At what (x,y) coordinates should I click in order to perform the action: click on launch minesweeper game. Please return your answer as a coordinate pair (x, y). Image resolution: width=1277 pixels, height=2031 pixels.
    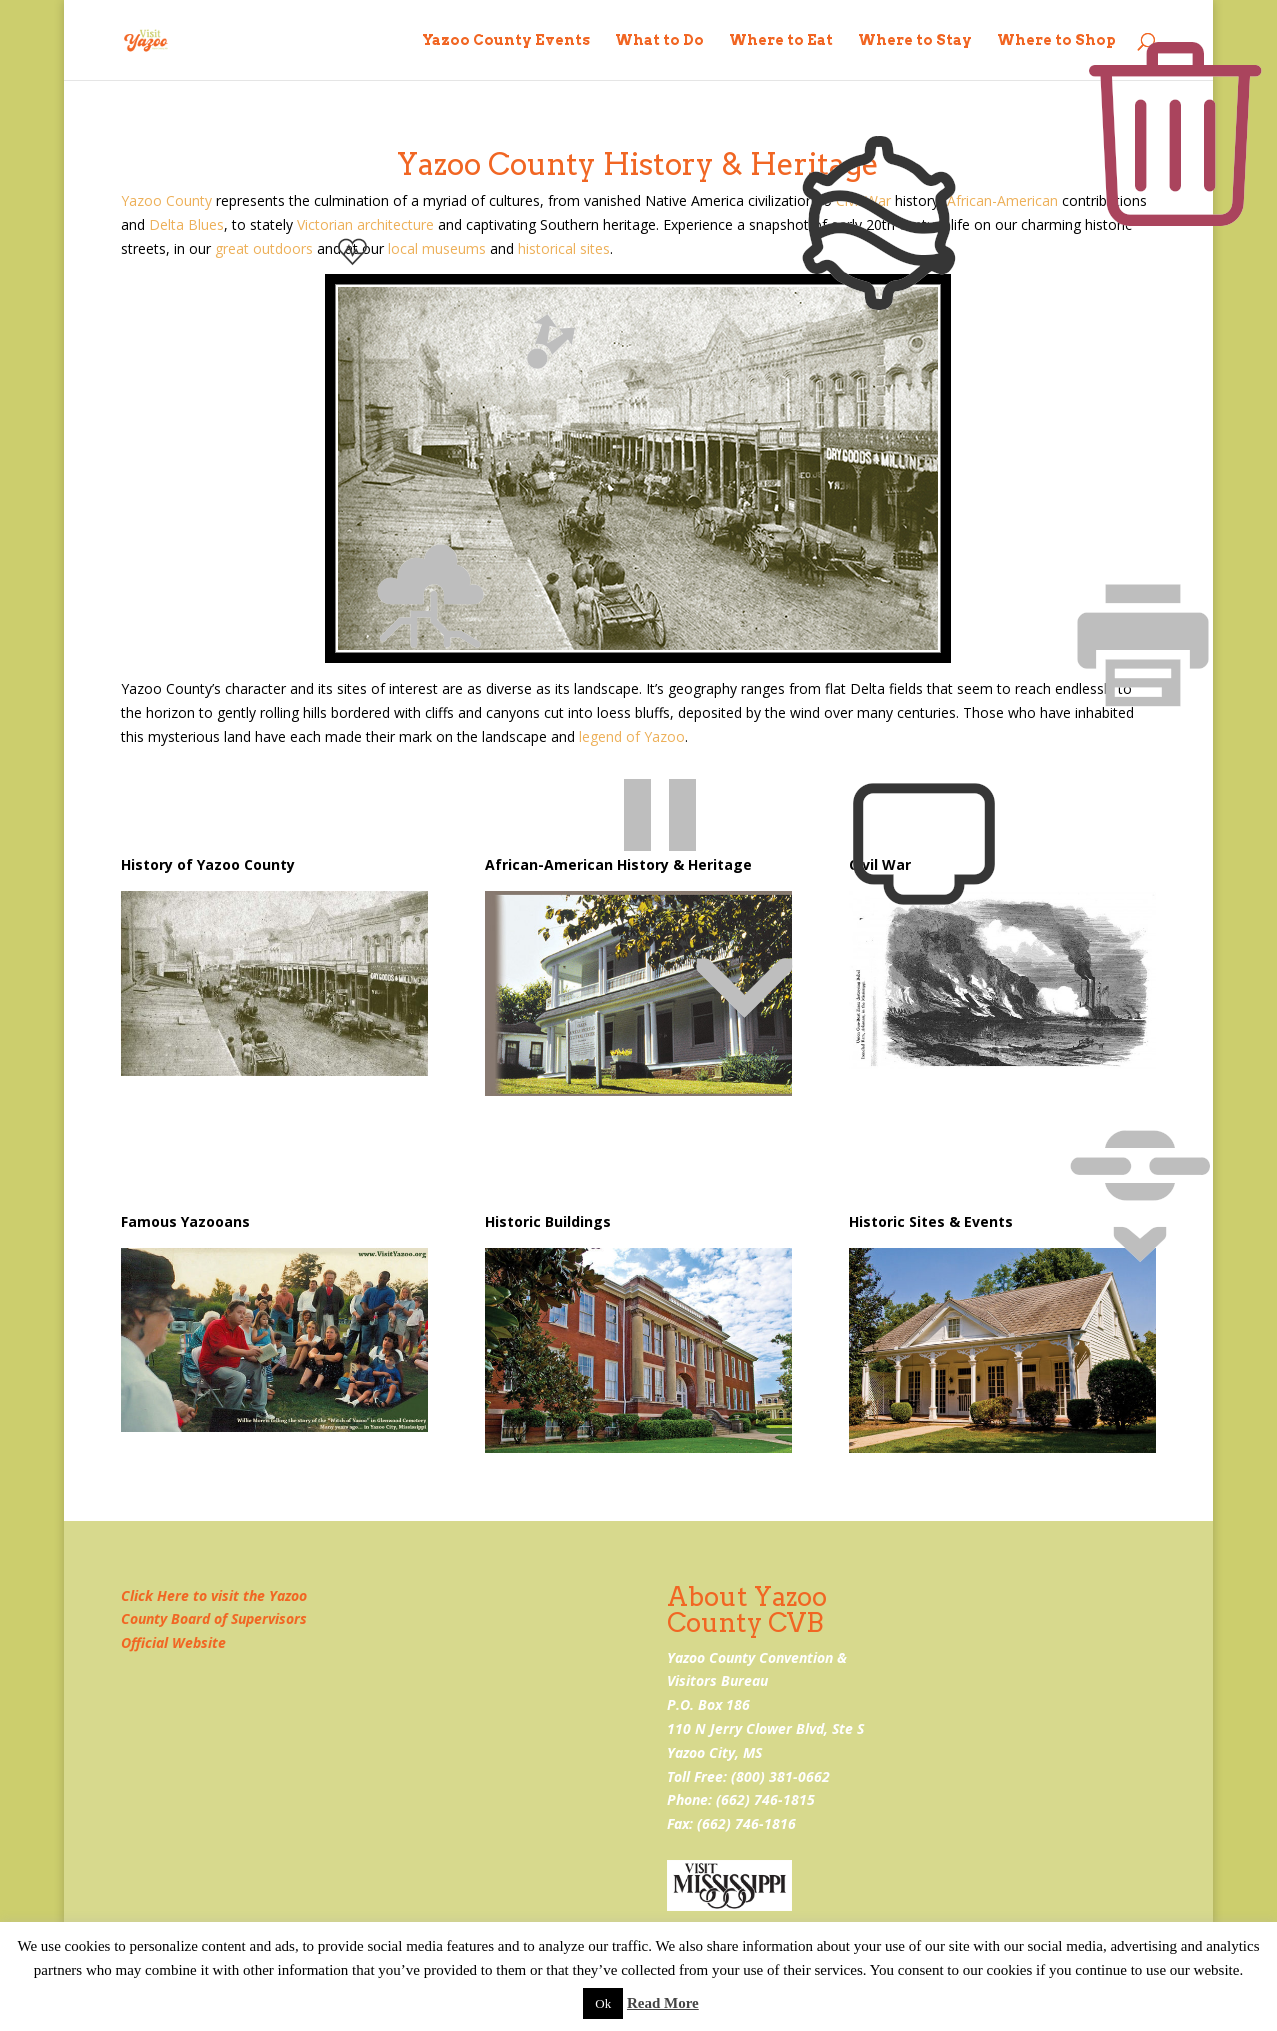
    Looking at the image, I should click on (879, 223).